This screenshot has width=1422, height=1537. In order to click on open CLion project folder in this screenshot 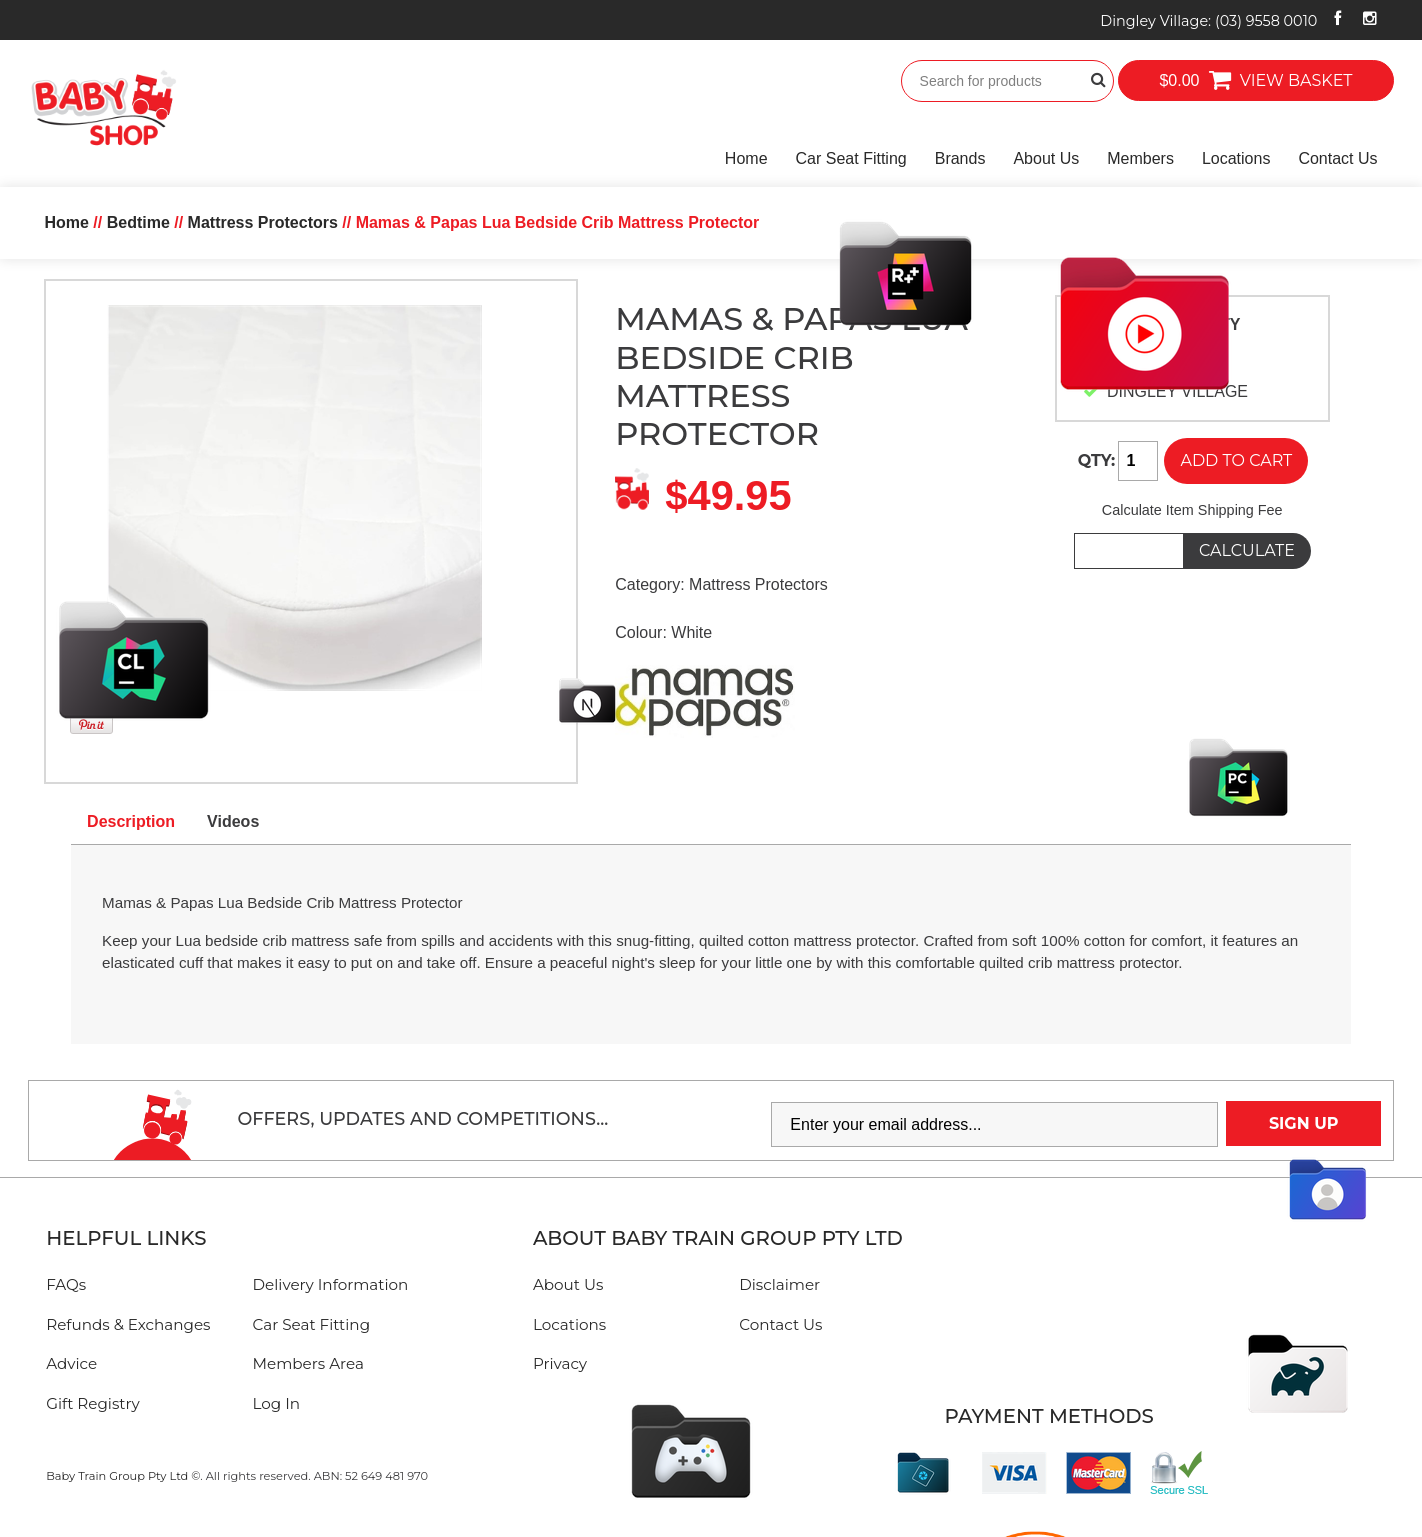, I will do `click(133, 664)`.